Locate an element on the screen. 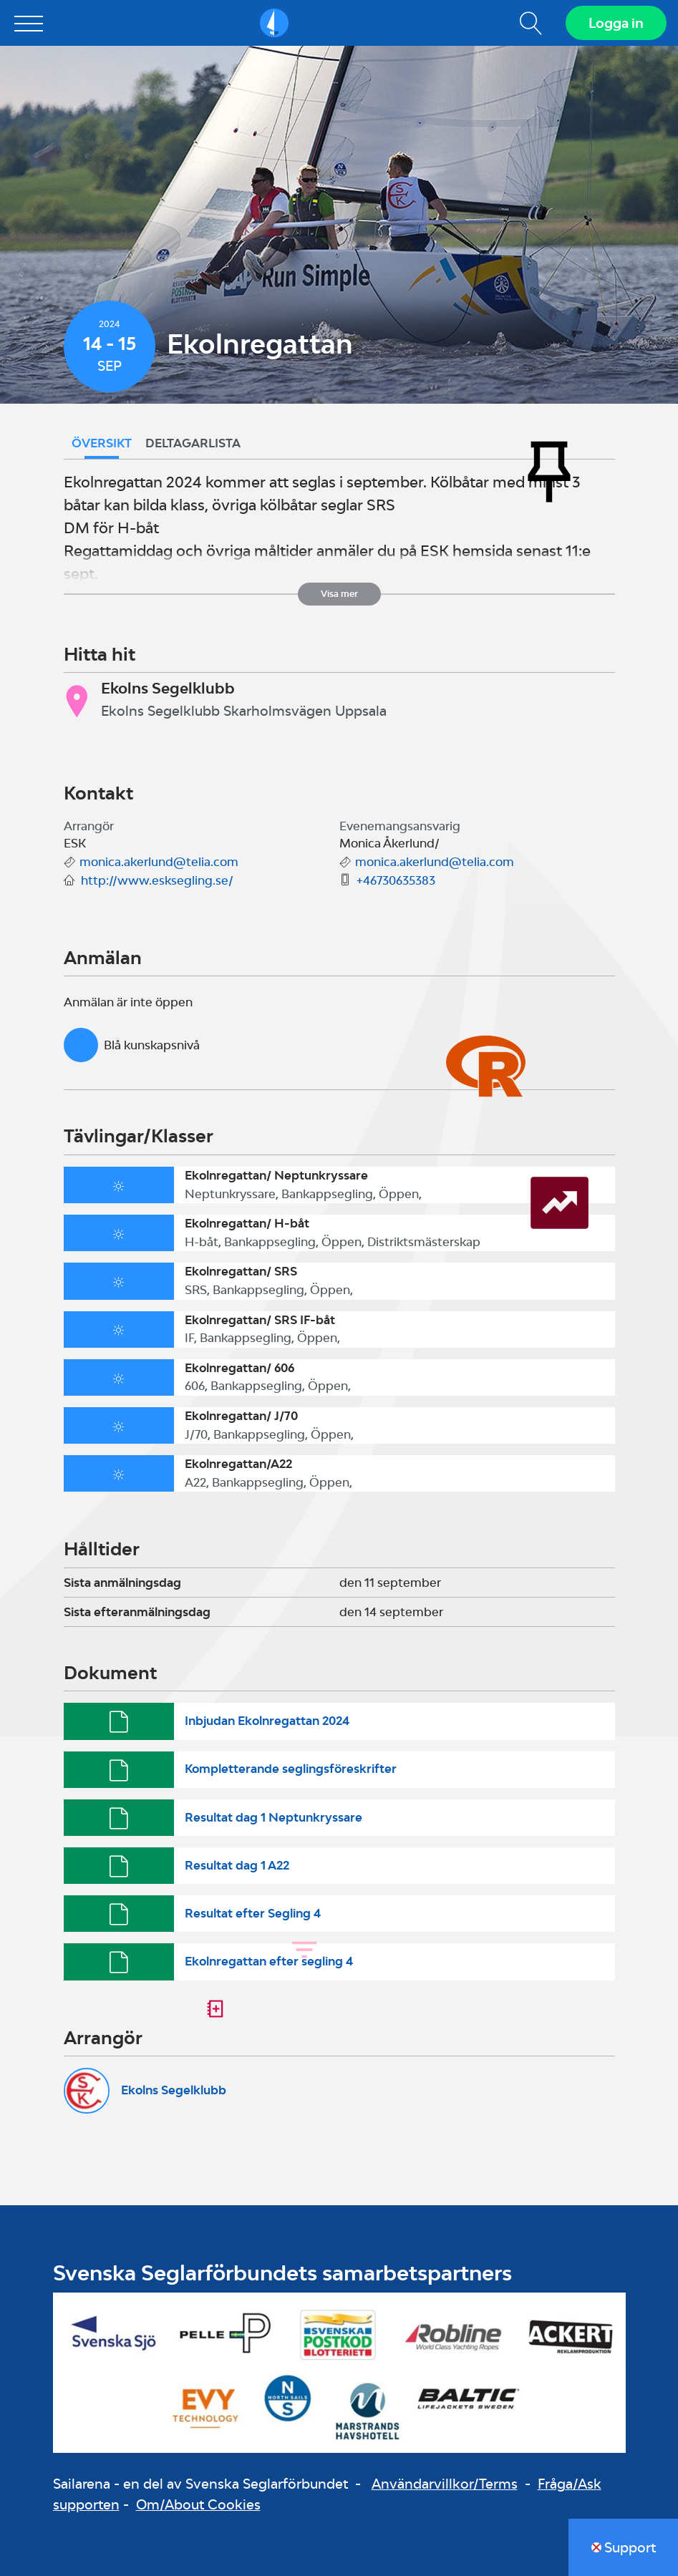  view financial performance or fund growth is located at coordinates (559, 1202).